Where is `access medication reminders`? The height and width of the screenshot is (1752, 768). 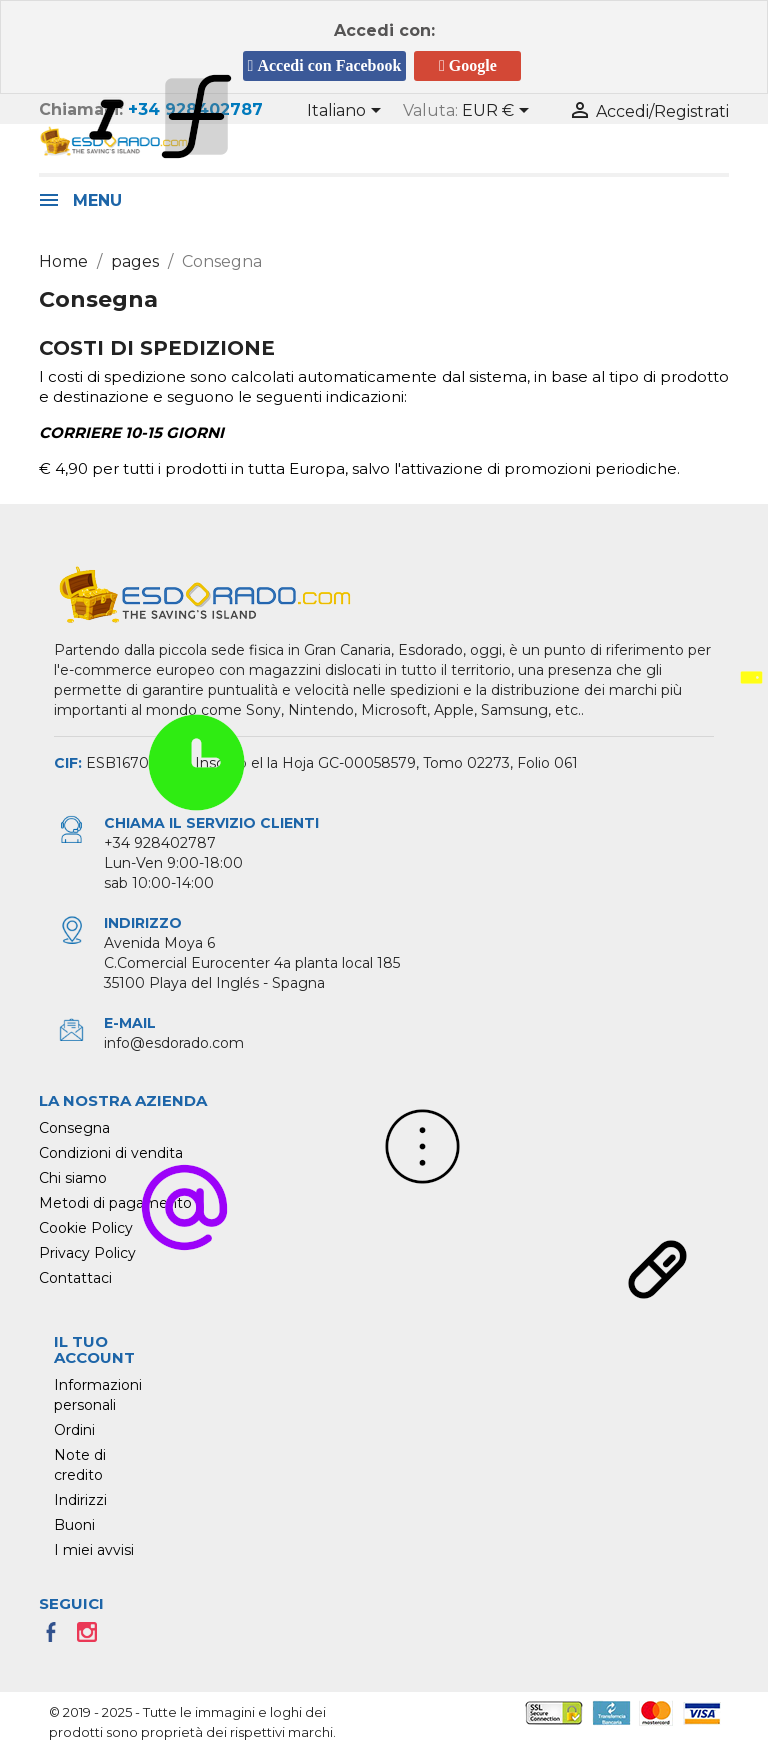
access medication reminders is located at coordinates (657, 1269).